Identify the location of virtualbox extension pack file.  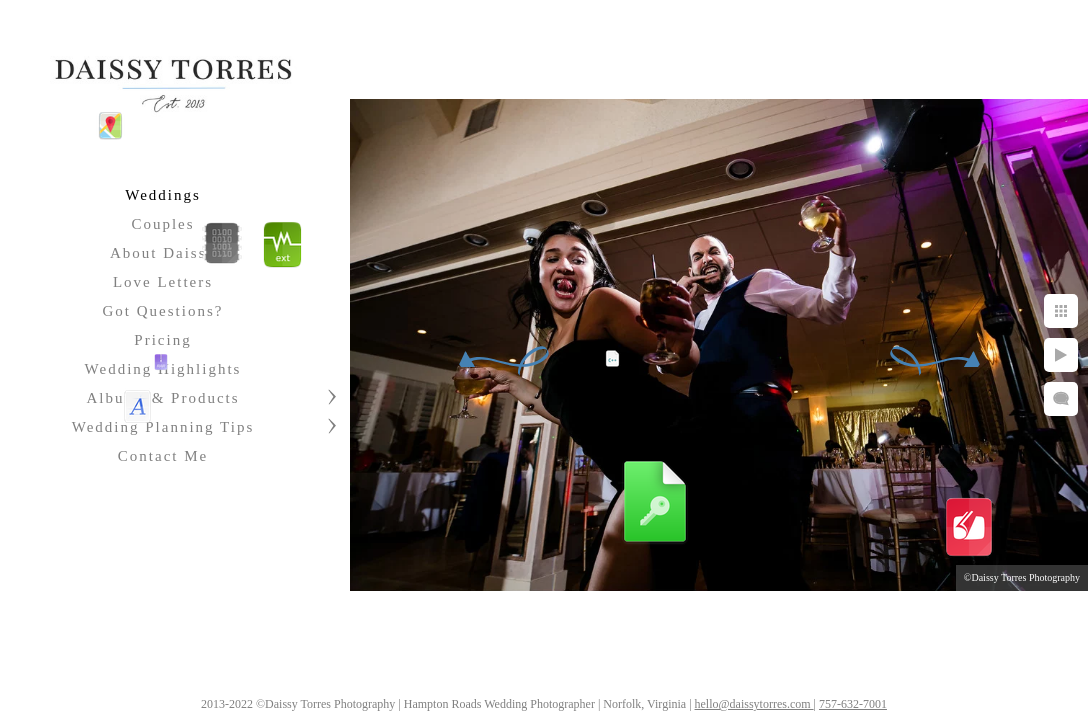
(282, 244).